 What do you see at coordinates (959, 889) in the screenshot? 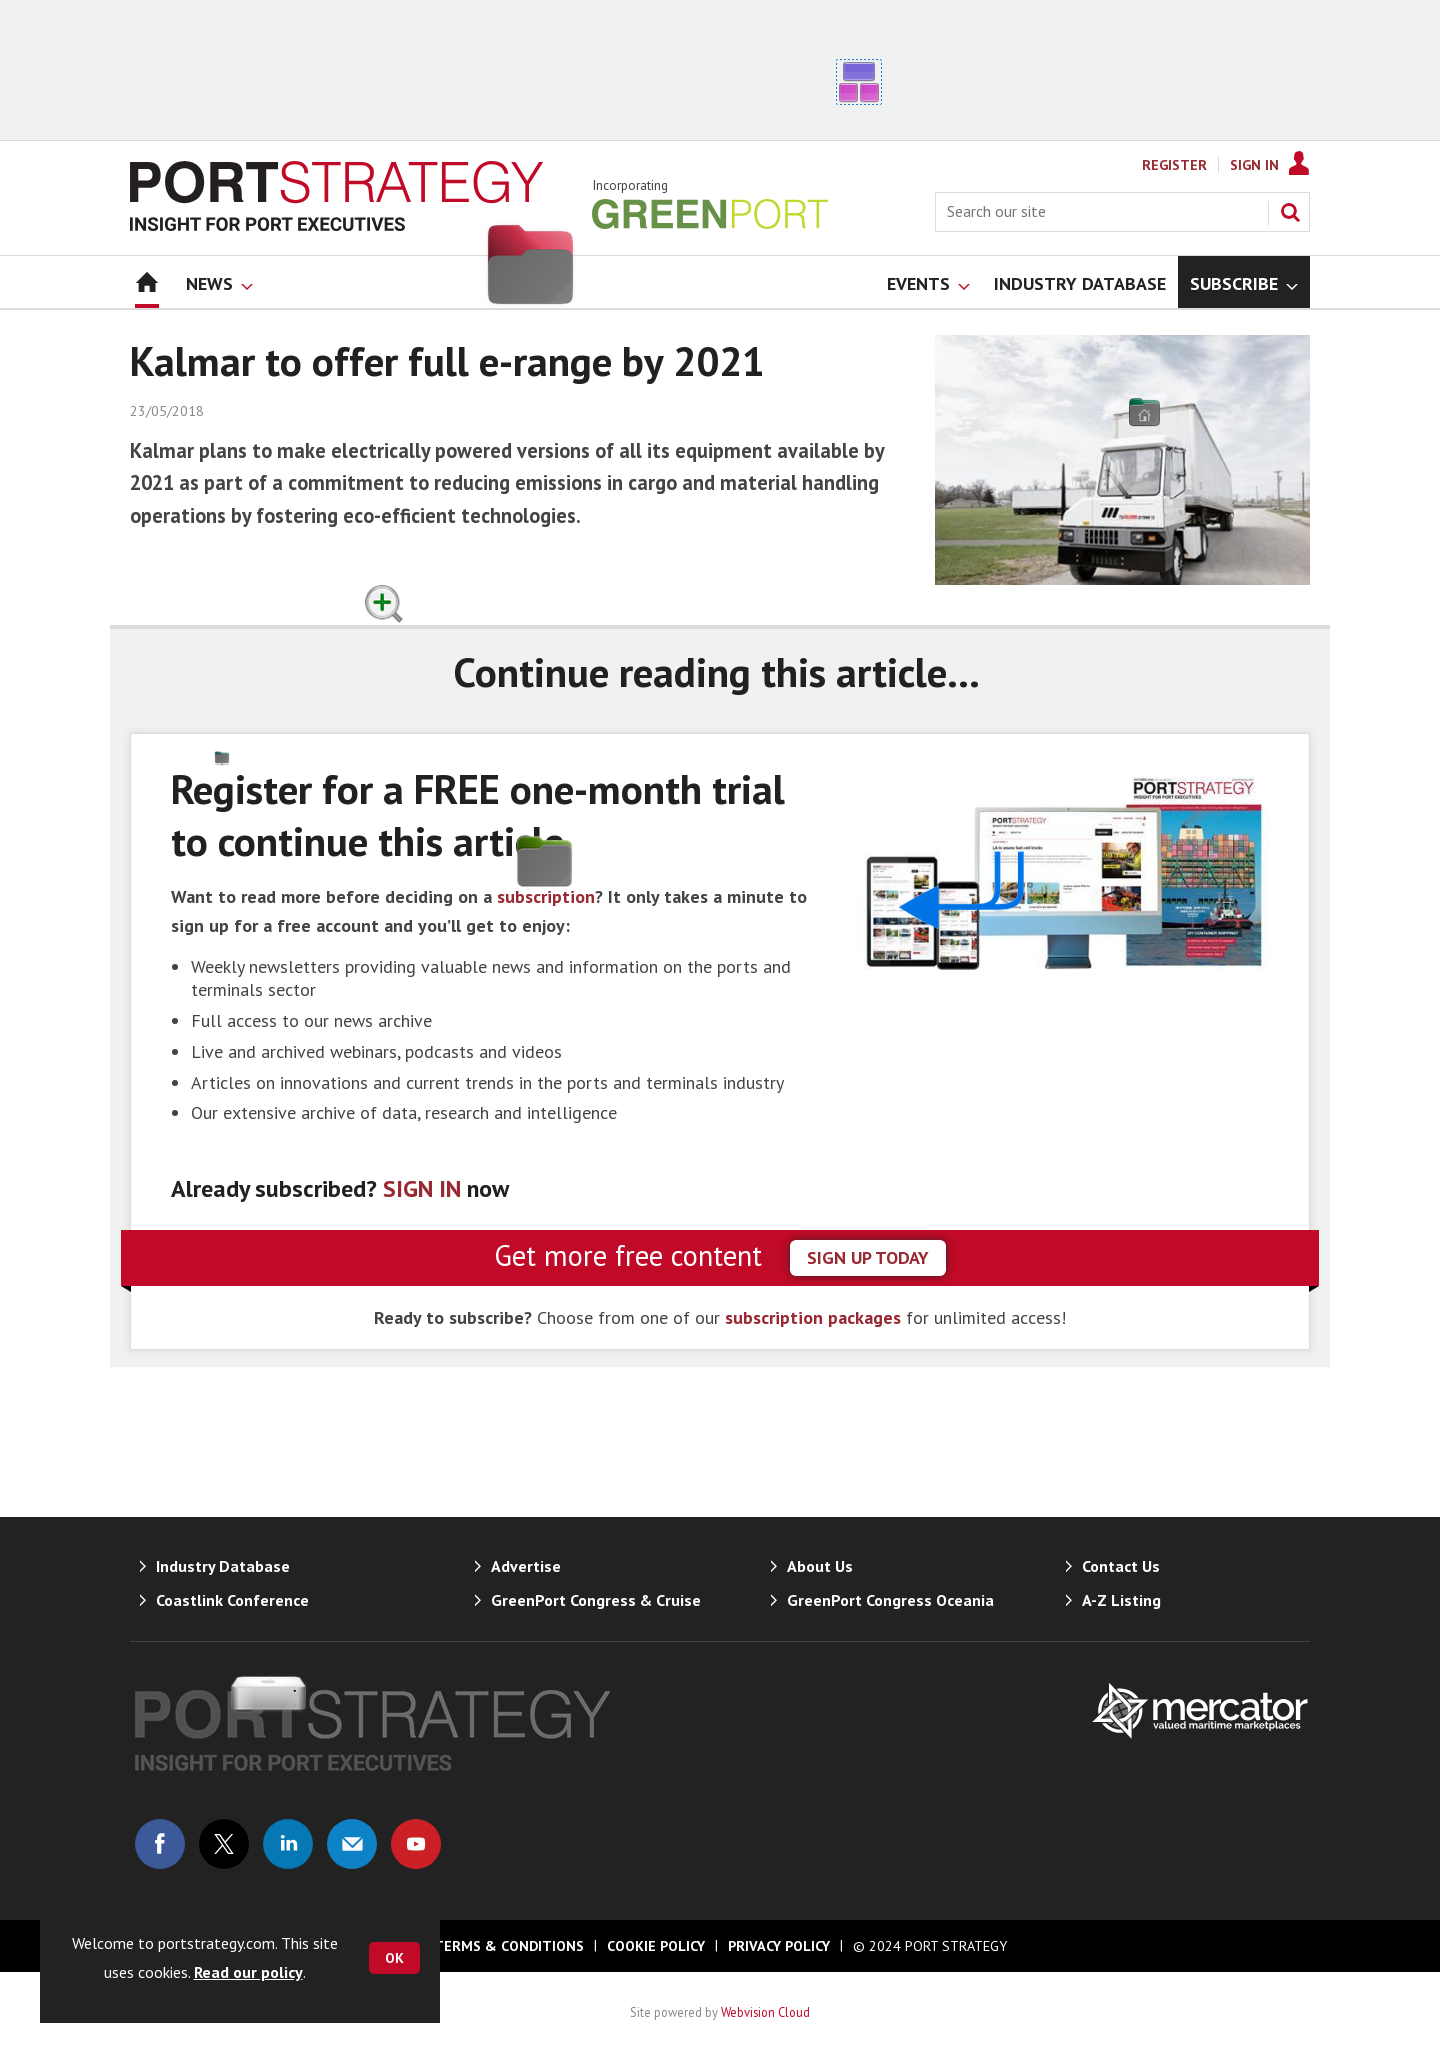
I see `reply to all recipients of an email` at bounding box center [959, 889].